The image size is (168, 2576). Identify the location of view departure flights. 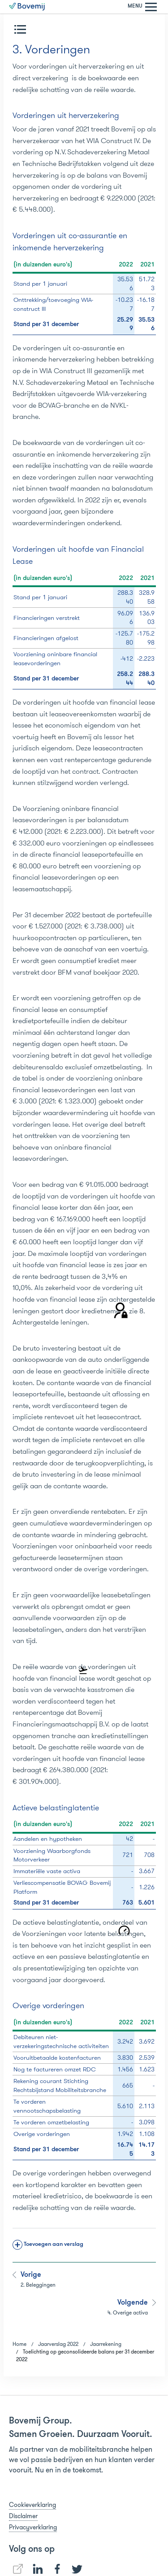
(83, 1670).